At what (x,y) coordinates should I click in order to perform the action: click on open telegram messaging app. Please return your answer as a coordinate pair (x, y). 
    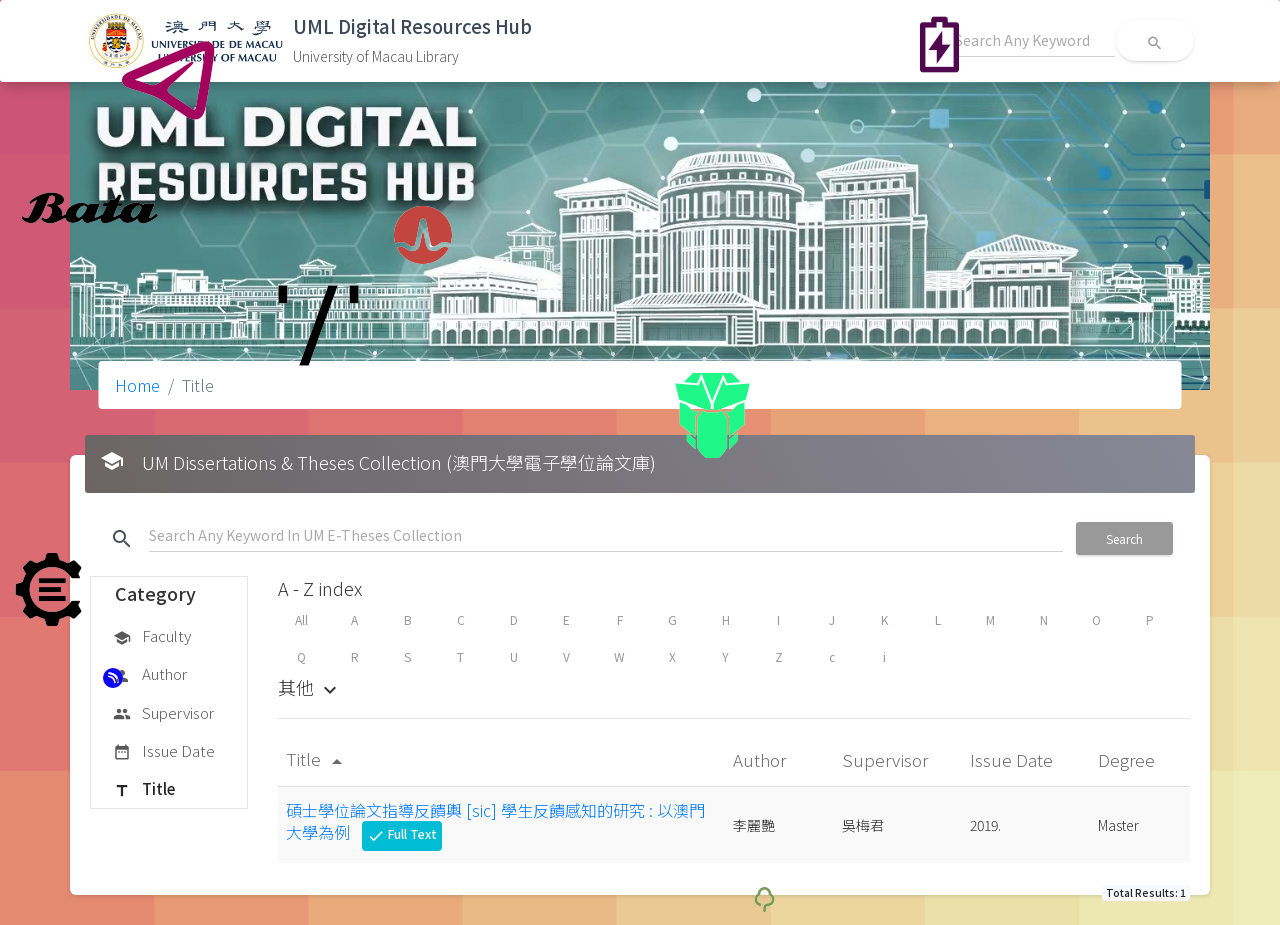
    Looking at the image, I should click on (175, 76).